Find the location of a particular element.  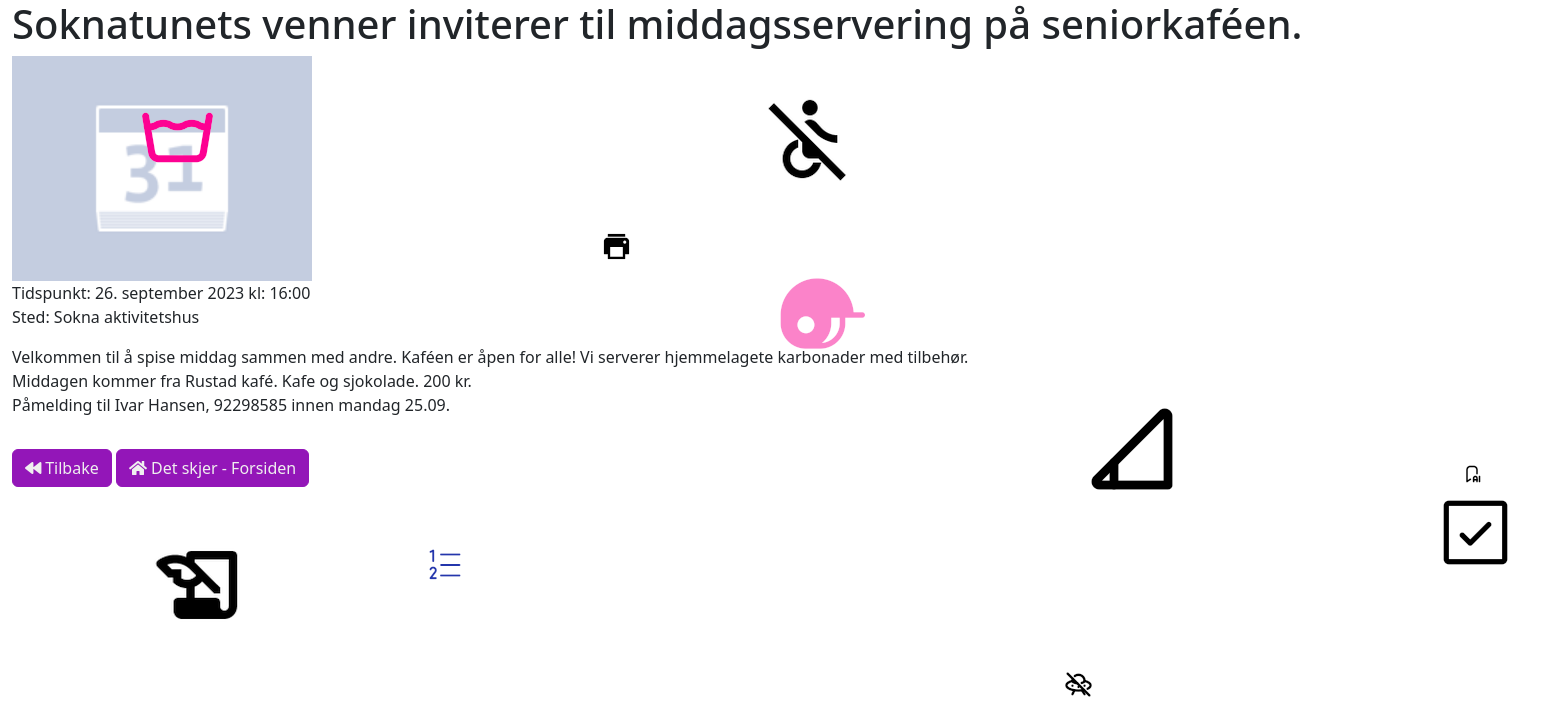

view baseball or sports equipment is located at coordinates (820, 315).